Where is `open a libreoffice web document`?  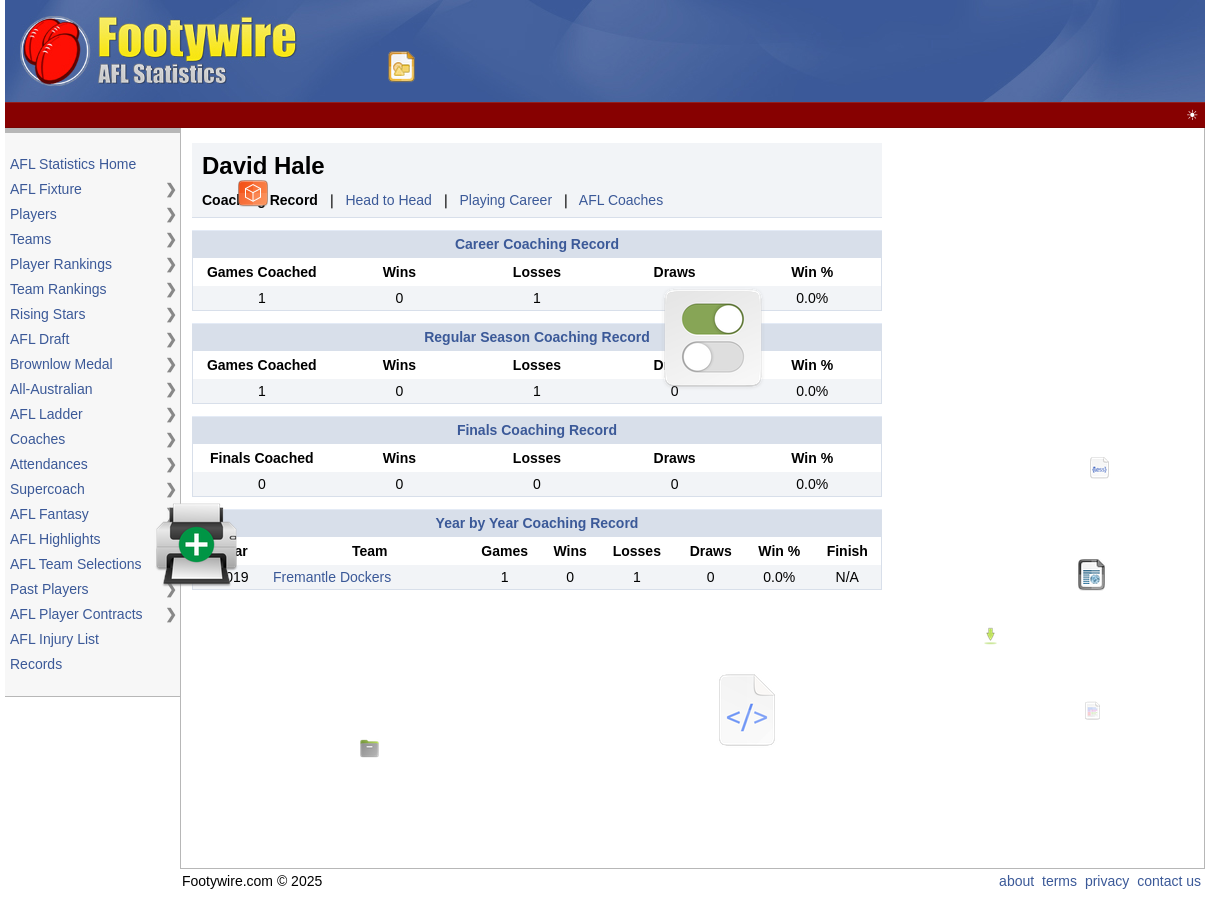 open a libreoffice web document is located at coordinates (1091, 574).